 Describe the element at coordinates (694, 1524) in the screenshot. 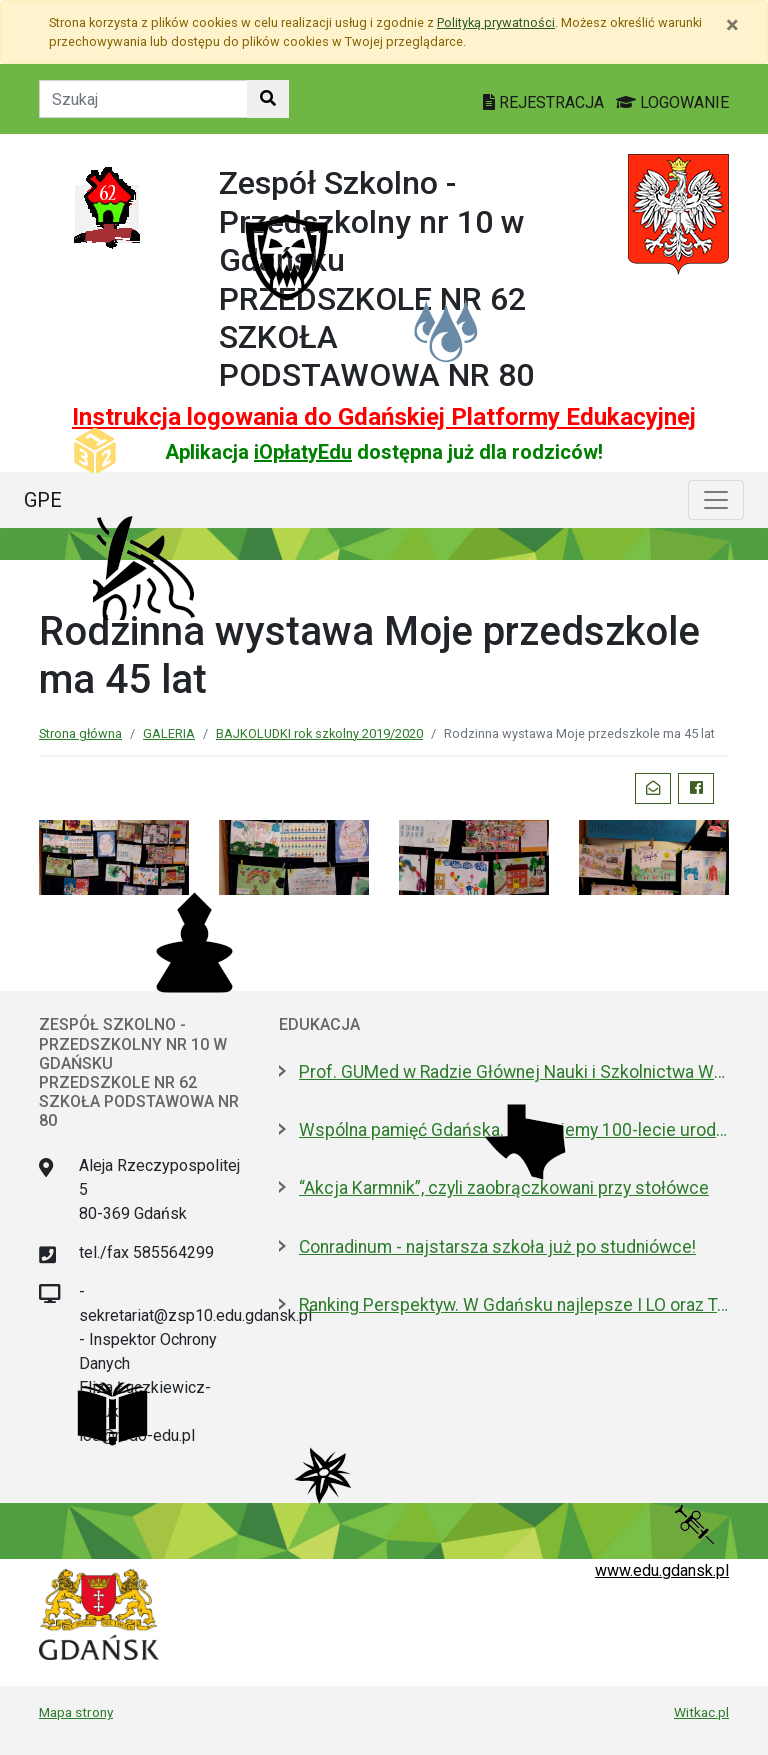

I see `access medical or health settings` at that location.